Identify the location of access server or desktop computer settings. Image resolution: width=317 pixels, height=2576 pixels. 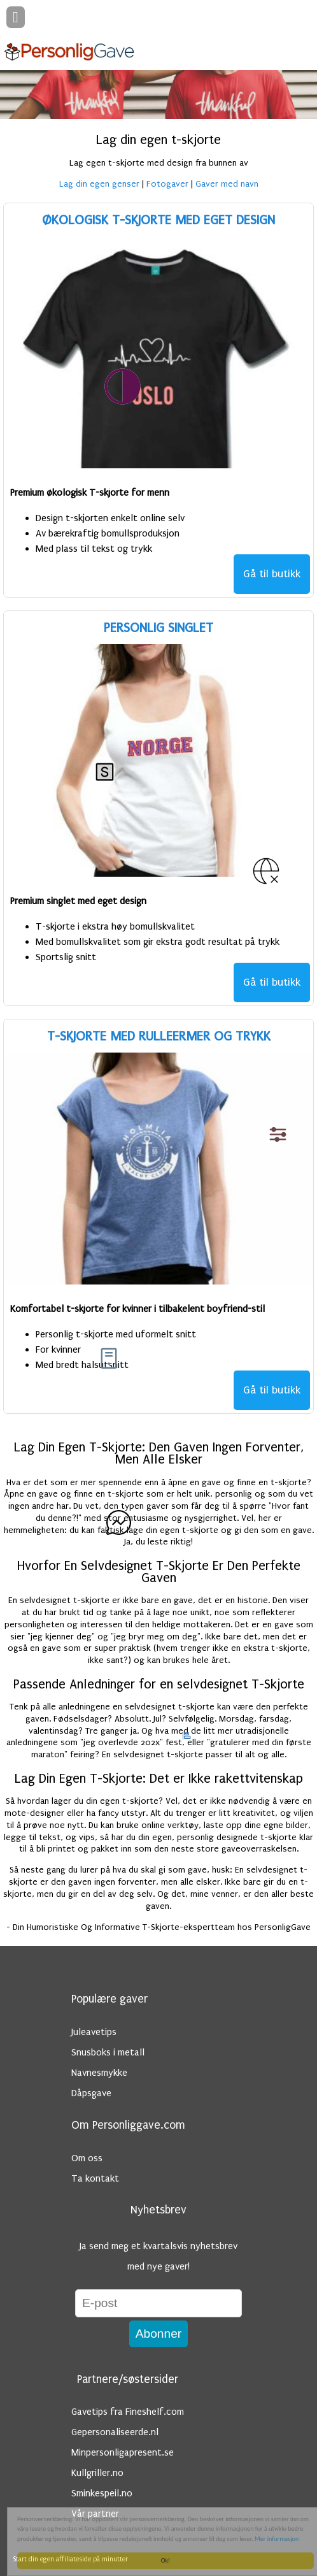
(109, 1358).